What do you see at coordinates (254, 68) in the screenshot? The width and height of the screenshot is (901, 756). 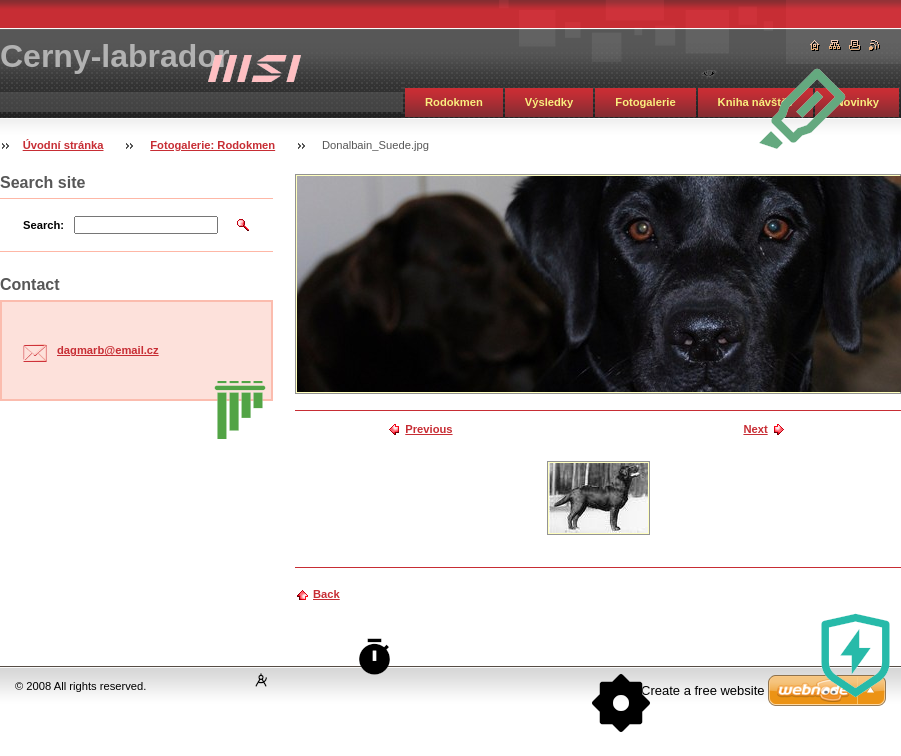 I see `MSI Business brand logo` at bounding box center [254, 68].